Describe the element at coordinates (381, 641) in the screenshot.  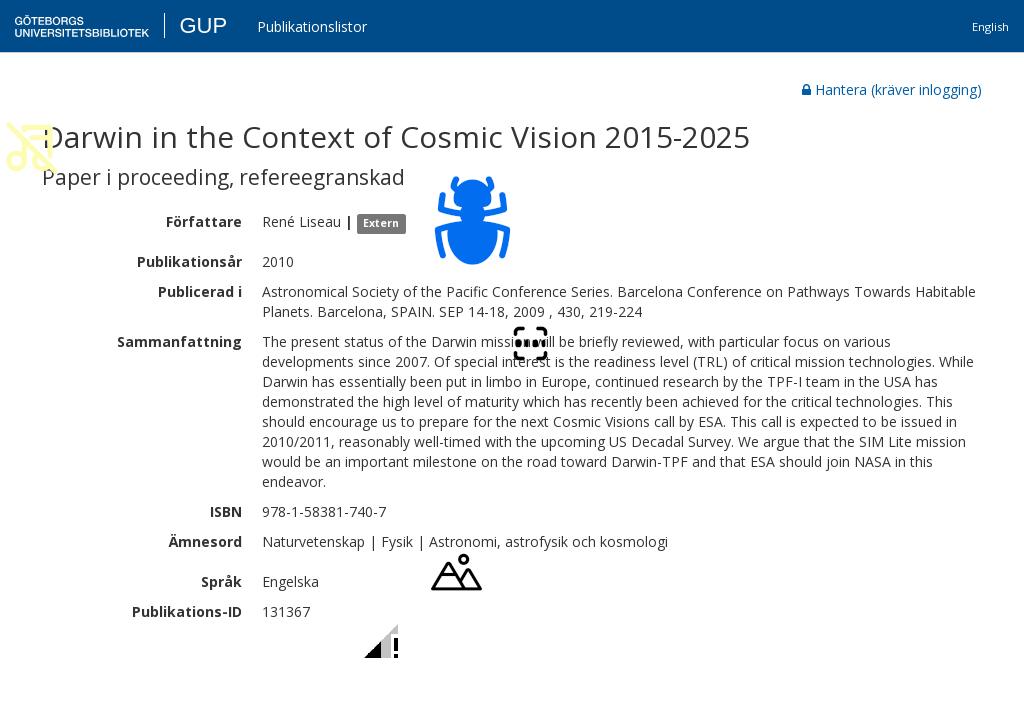
I see `indicates weak cellular signal with no internet connection` at that location.